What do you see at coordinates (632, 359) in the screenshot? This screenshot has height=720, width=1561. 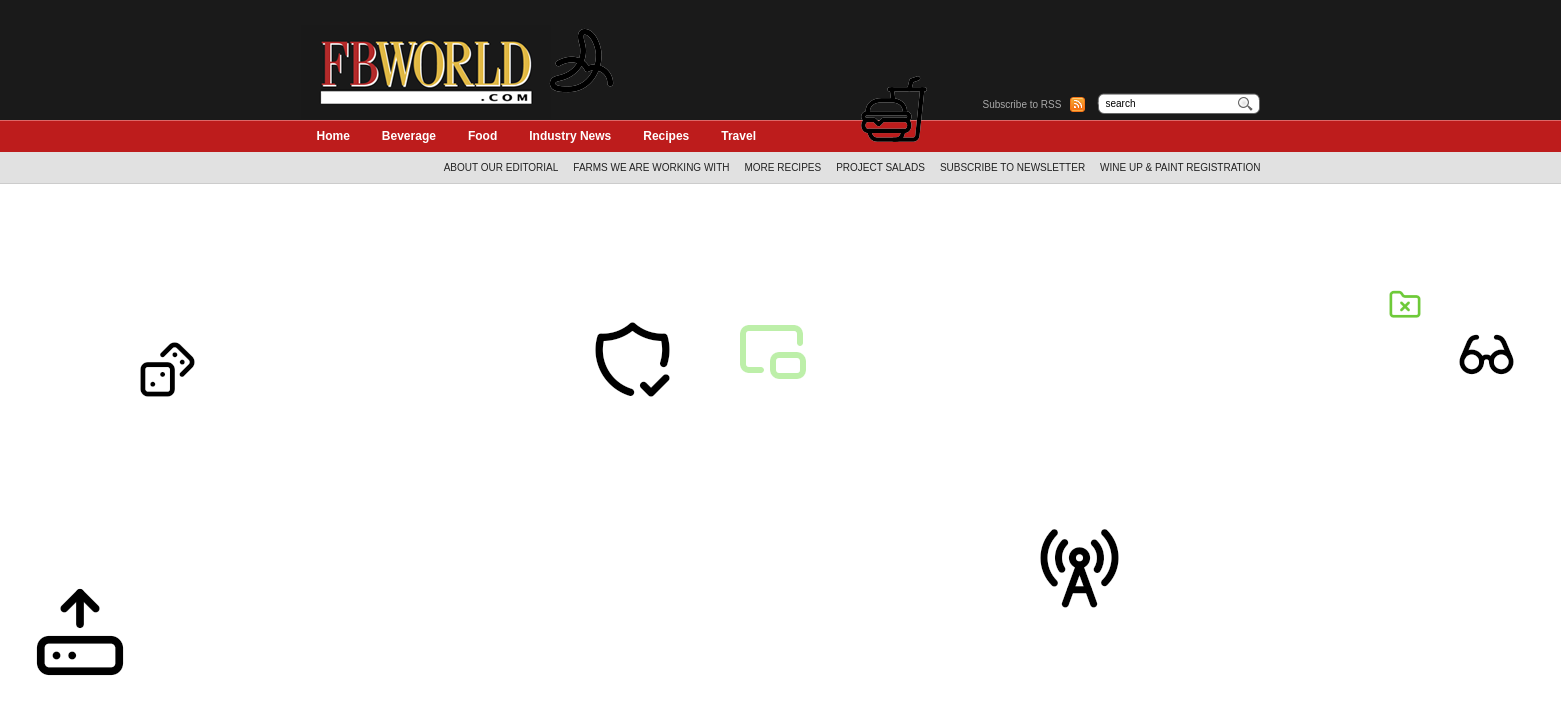 I see `indicates verified or secure status` at bounding box center [632, 359].